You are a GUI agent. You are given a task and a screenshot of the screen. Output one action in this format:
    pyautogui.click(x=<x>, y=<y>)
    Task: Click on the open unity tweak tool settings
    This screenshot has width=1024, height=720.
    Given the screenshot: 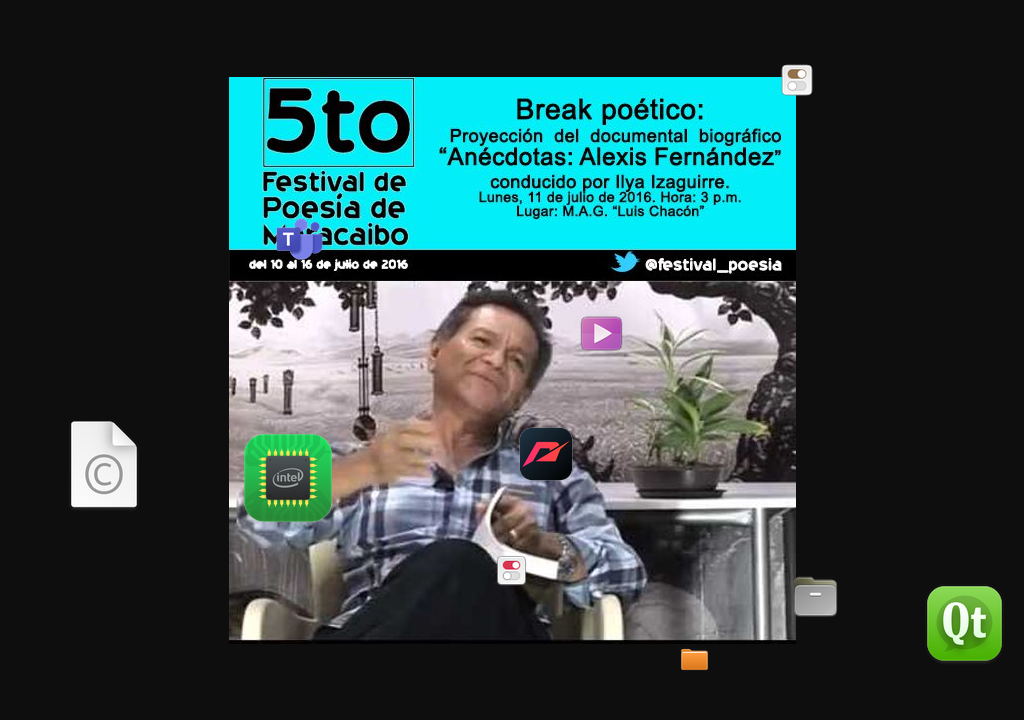 What is the action you would take?
    pyautogui.click(x=797, y=80)
    